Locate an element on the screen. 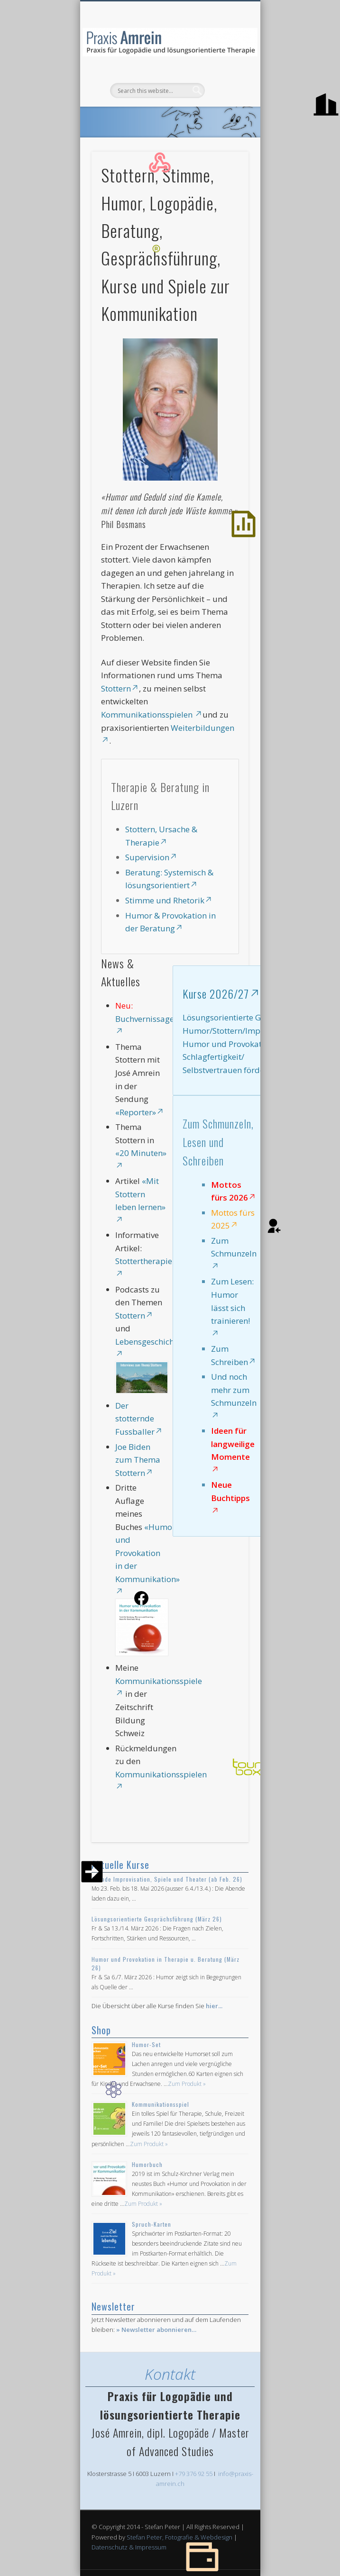 The image size is (340, 2576). view company or business profile is located at coordinates (326, 105).